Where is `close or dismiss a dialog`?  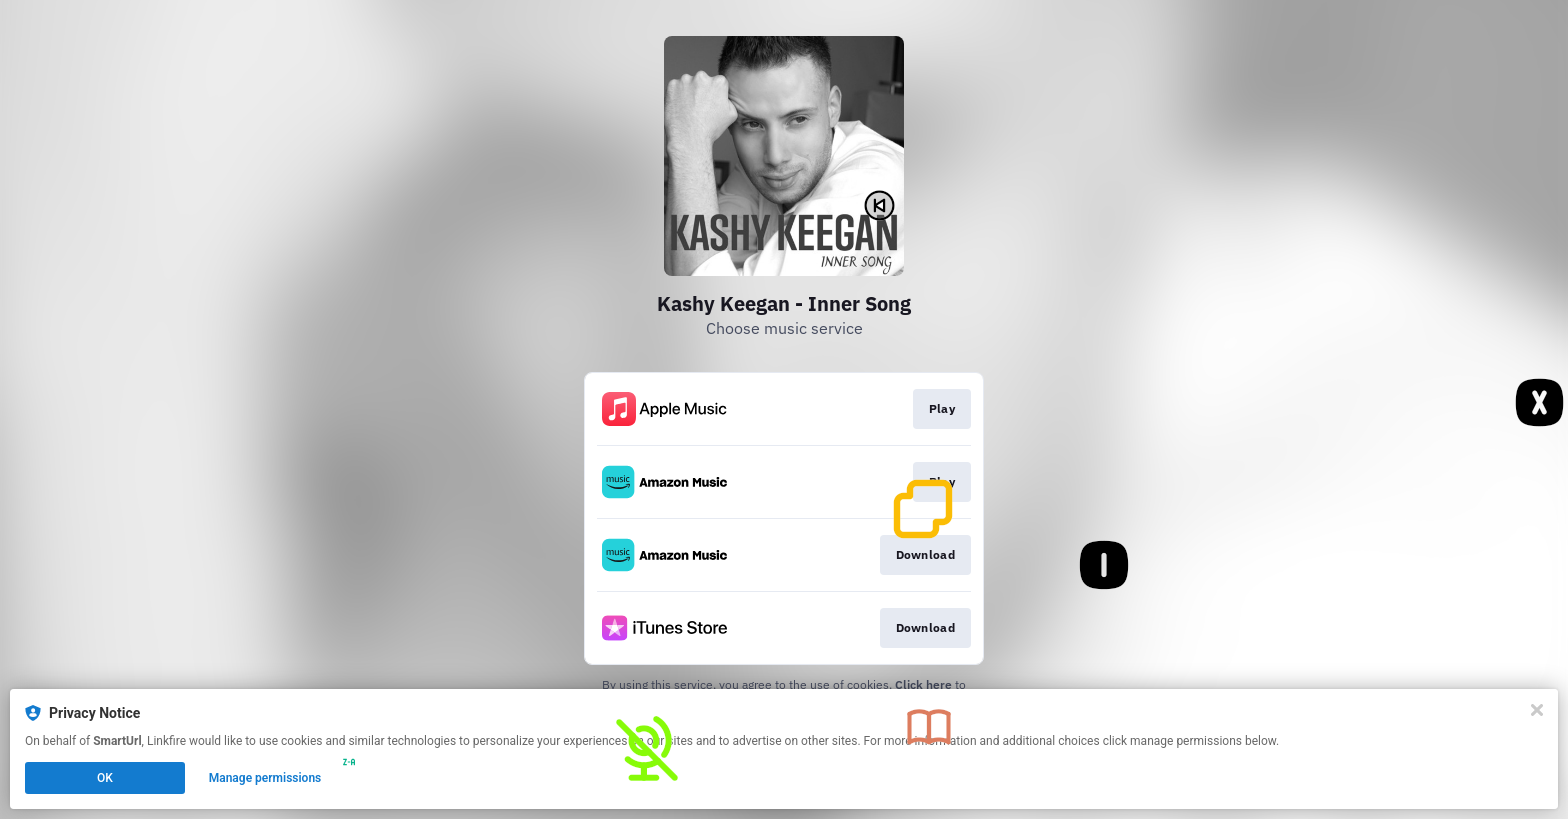
close or dismiss a dialog is located at coordinates (1539, 402).